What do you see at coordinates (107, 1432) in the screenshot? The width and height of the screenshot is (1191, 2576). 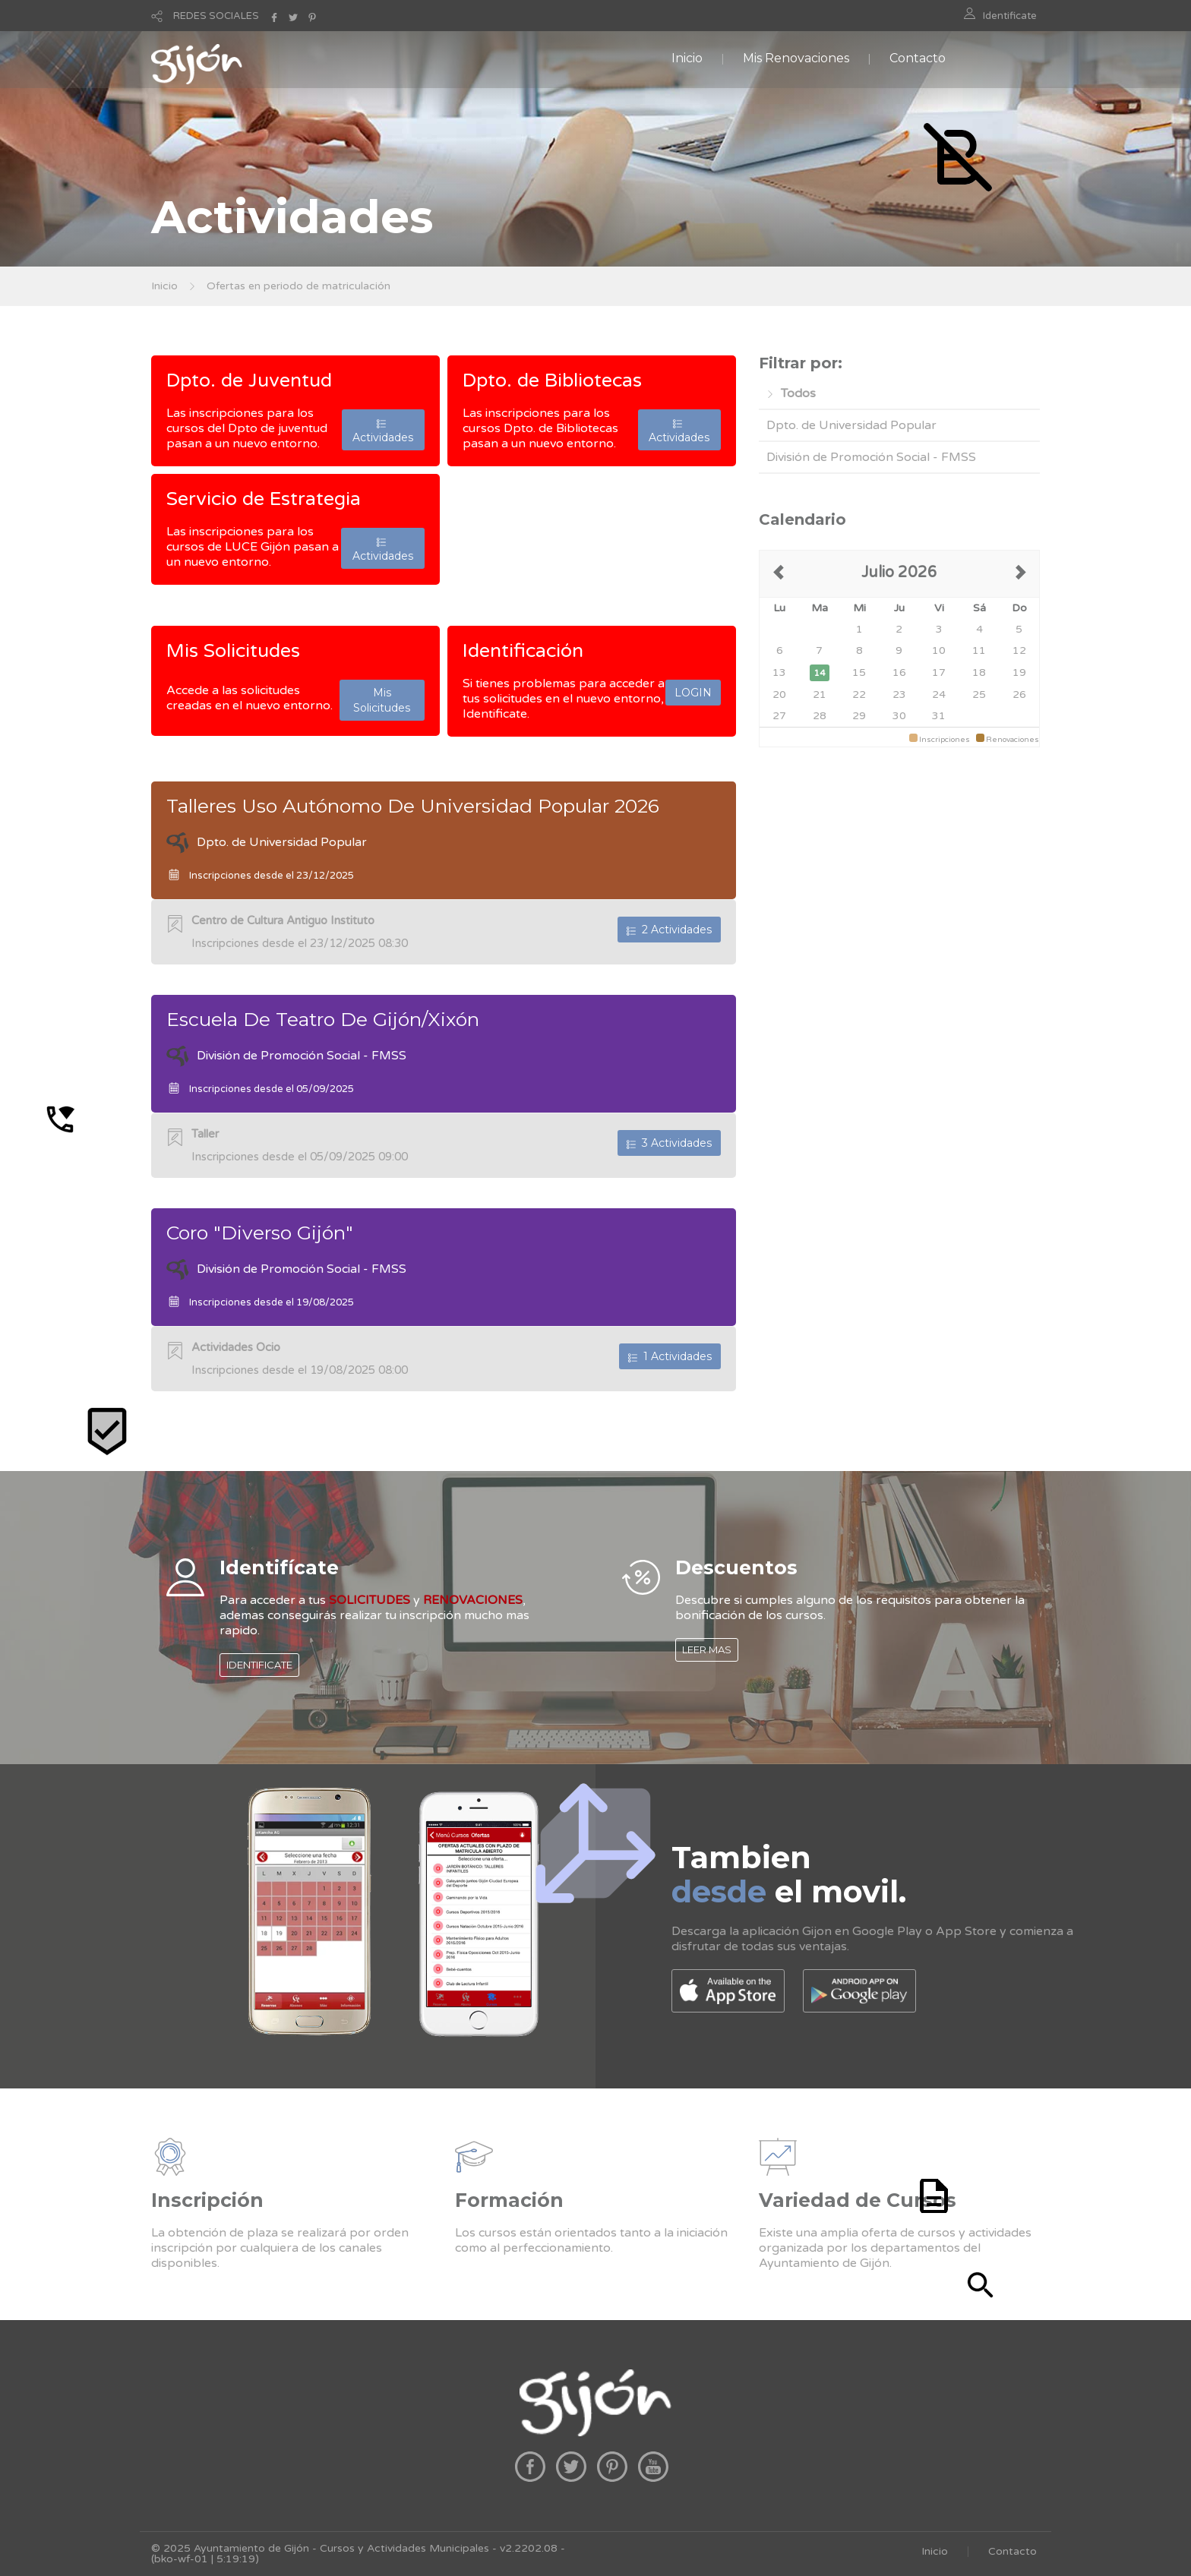 I see `indicates a verified or visited location` at bounding box center [107, 1432].